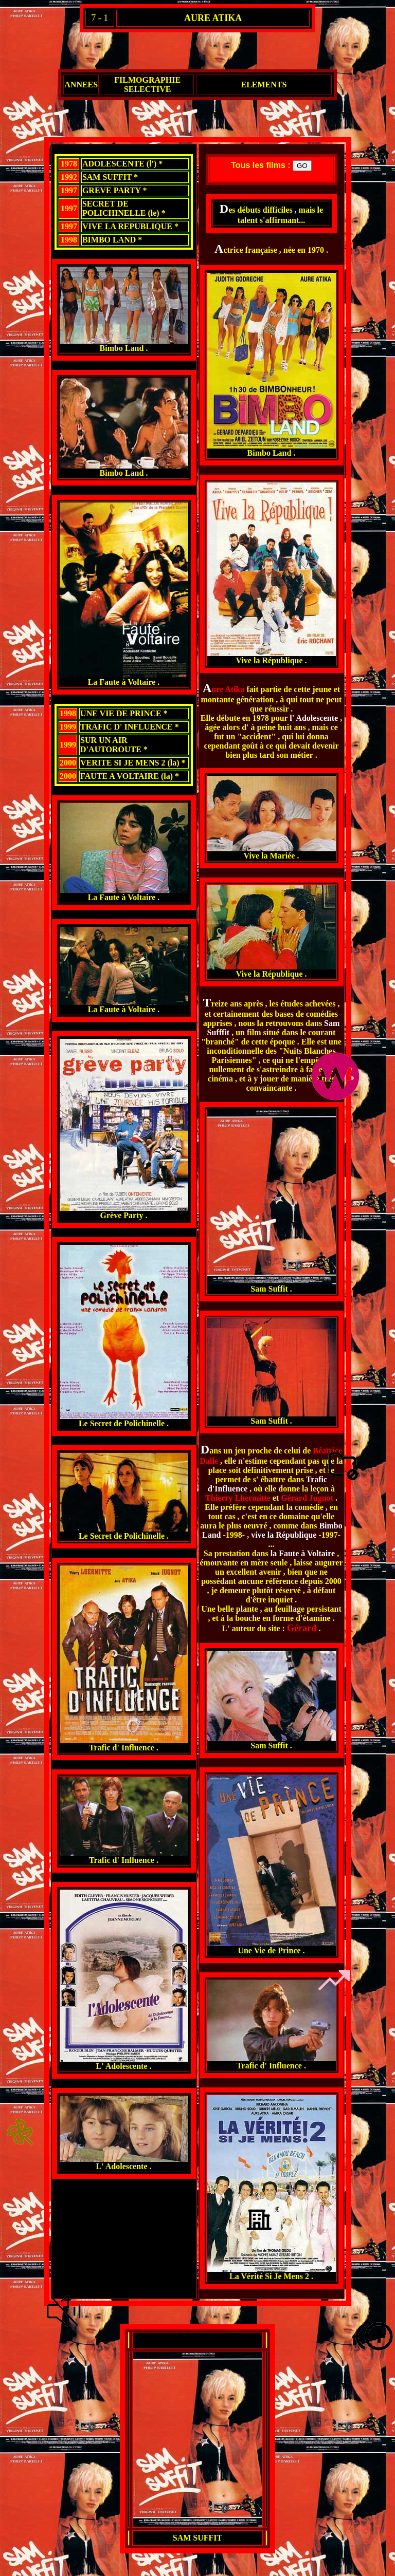  I want to click on select Korean won as currency, so click(335, 1076).